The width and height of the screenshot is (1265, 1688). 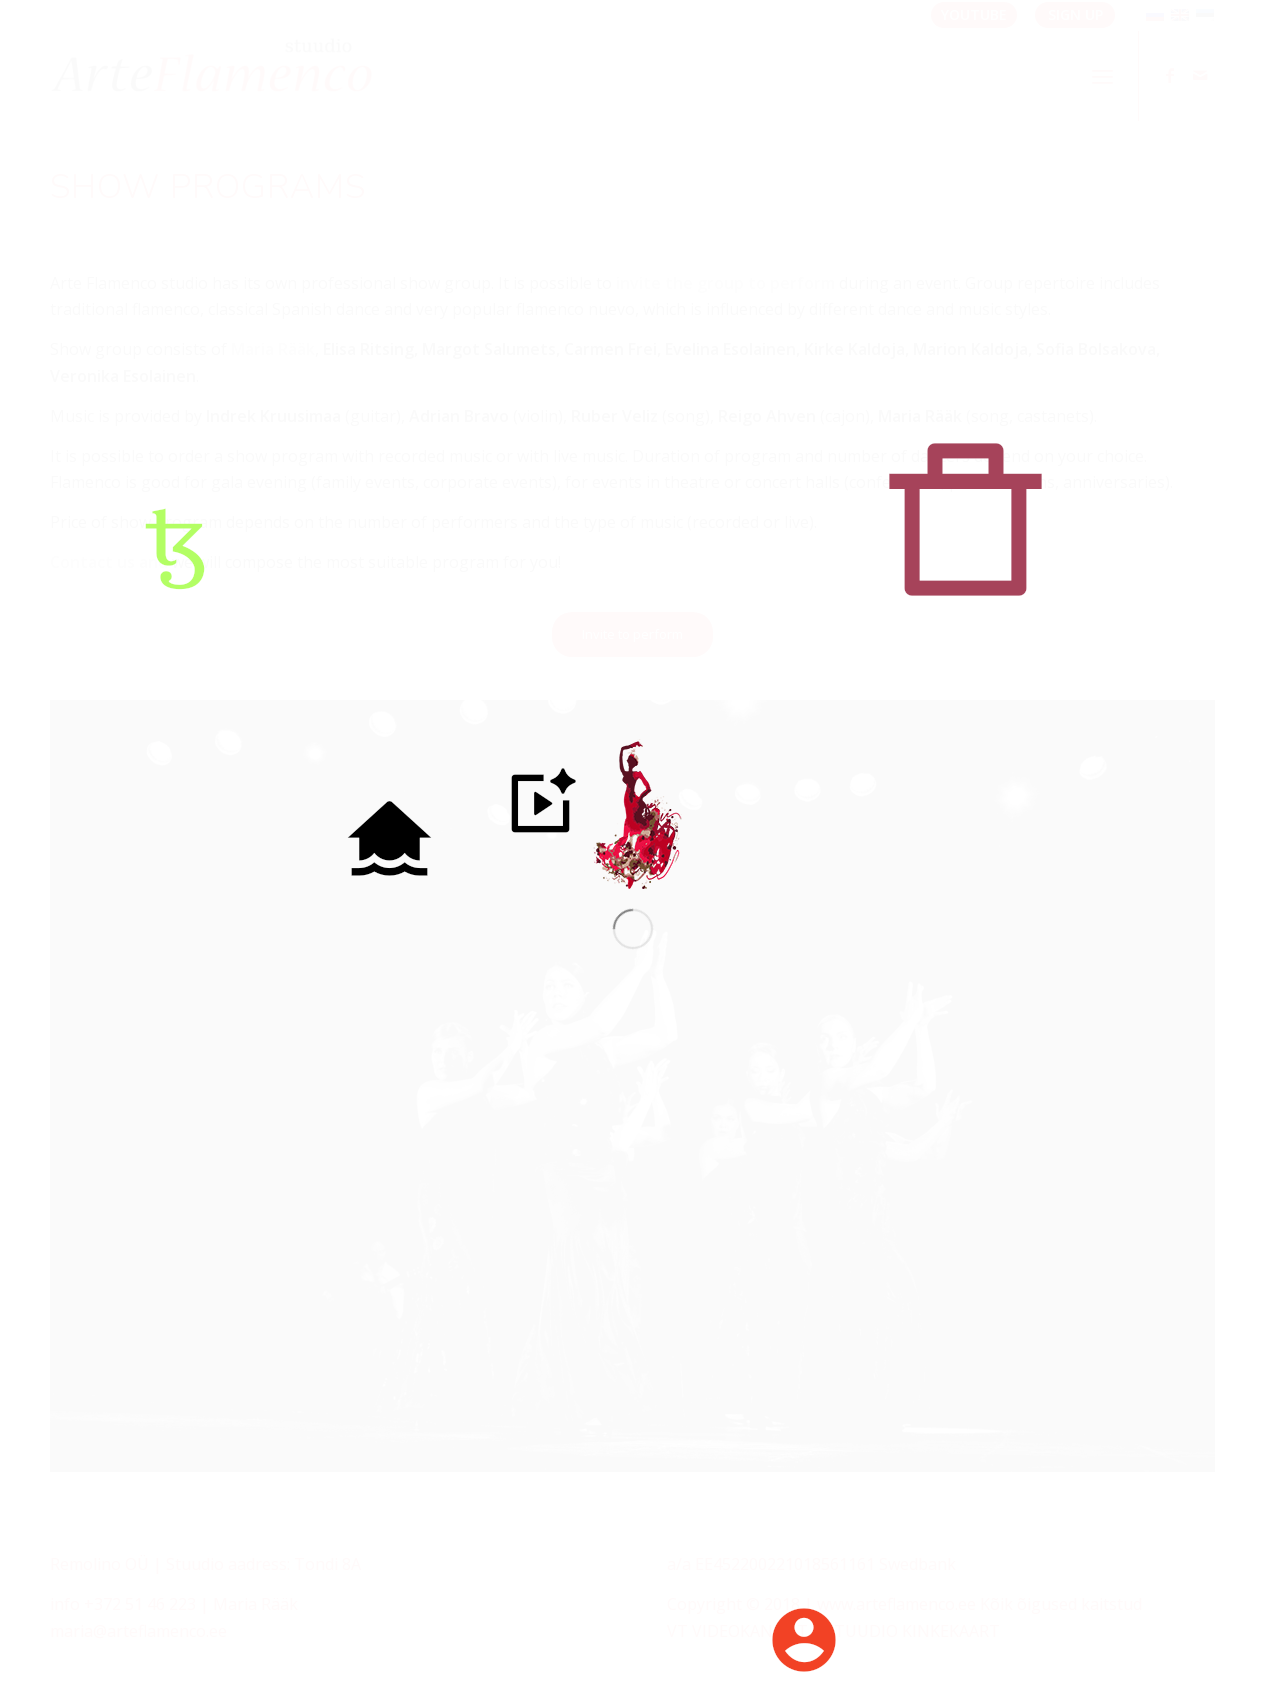 What do you see at coordinates (965, 519) in the screenshot?
I see `delete selected item` at bounding box center [965, 519].